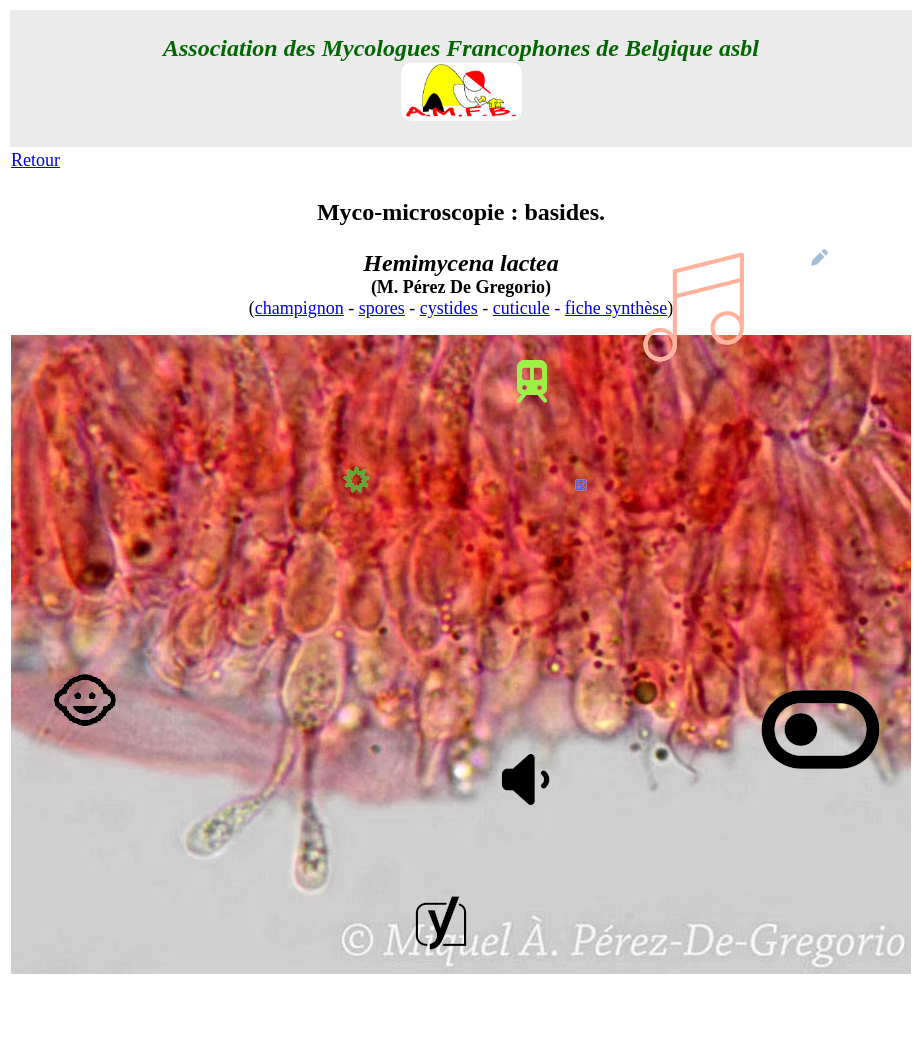 Image resolution: width=914 pixels, height=1044 pixels. Describe the element at coordinates (700, 309) in the screenshot. I see `access music or audio player` at that location.